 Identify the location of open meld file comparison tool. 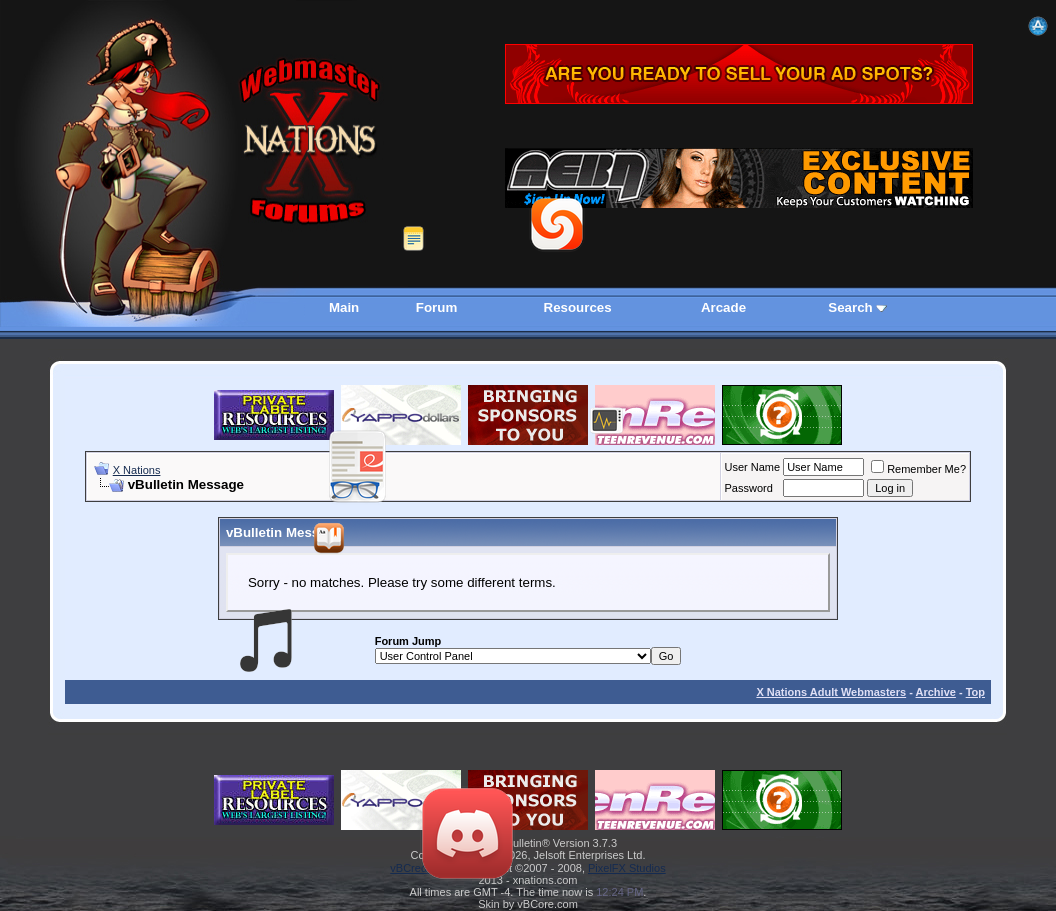
(557, 224).